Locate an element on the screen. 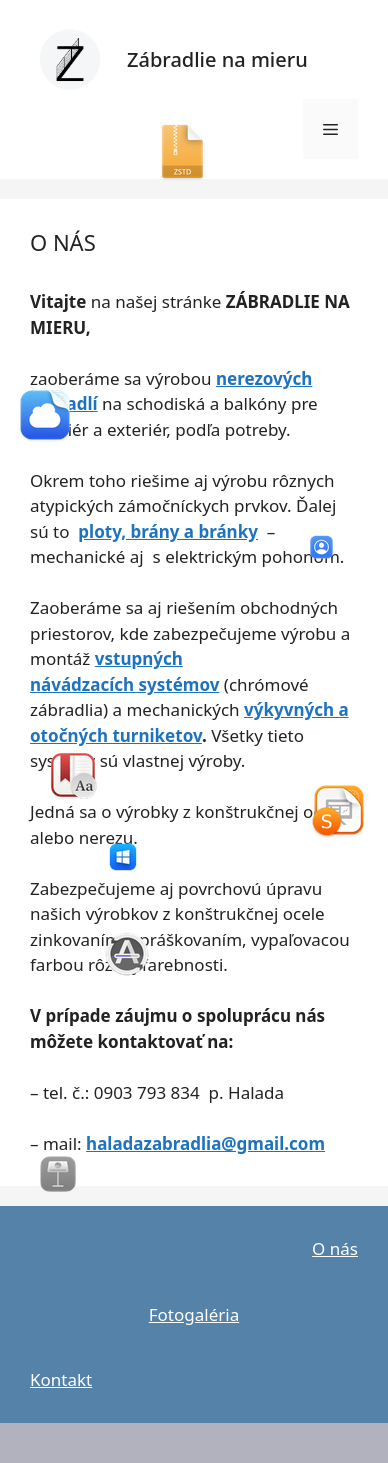  a zstandard compressed file is located at coordinates (182, 152).